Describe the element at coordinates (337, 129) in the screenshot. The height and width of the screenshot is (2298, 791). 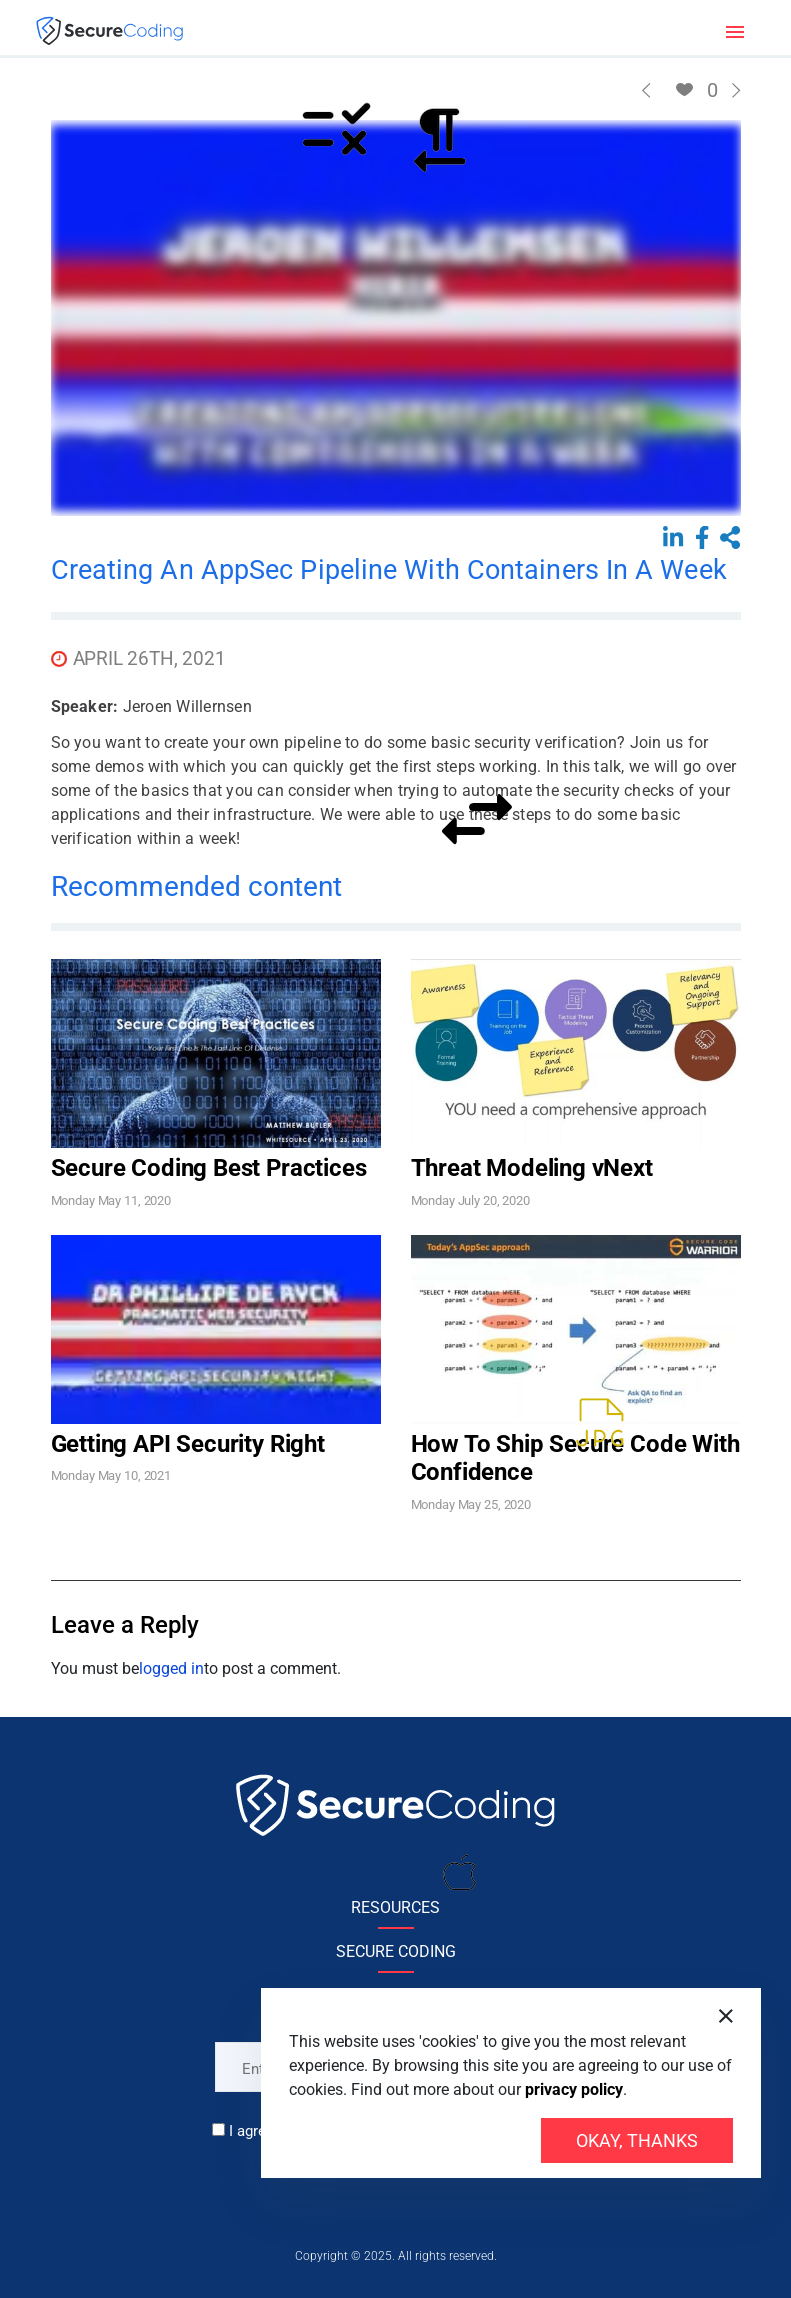
I see `review items with pass/fail status` at that location.